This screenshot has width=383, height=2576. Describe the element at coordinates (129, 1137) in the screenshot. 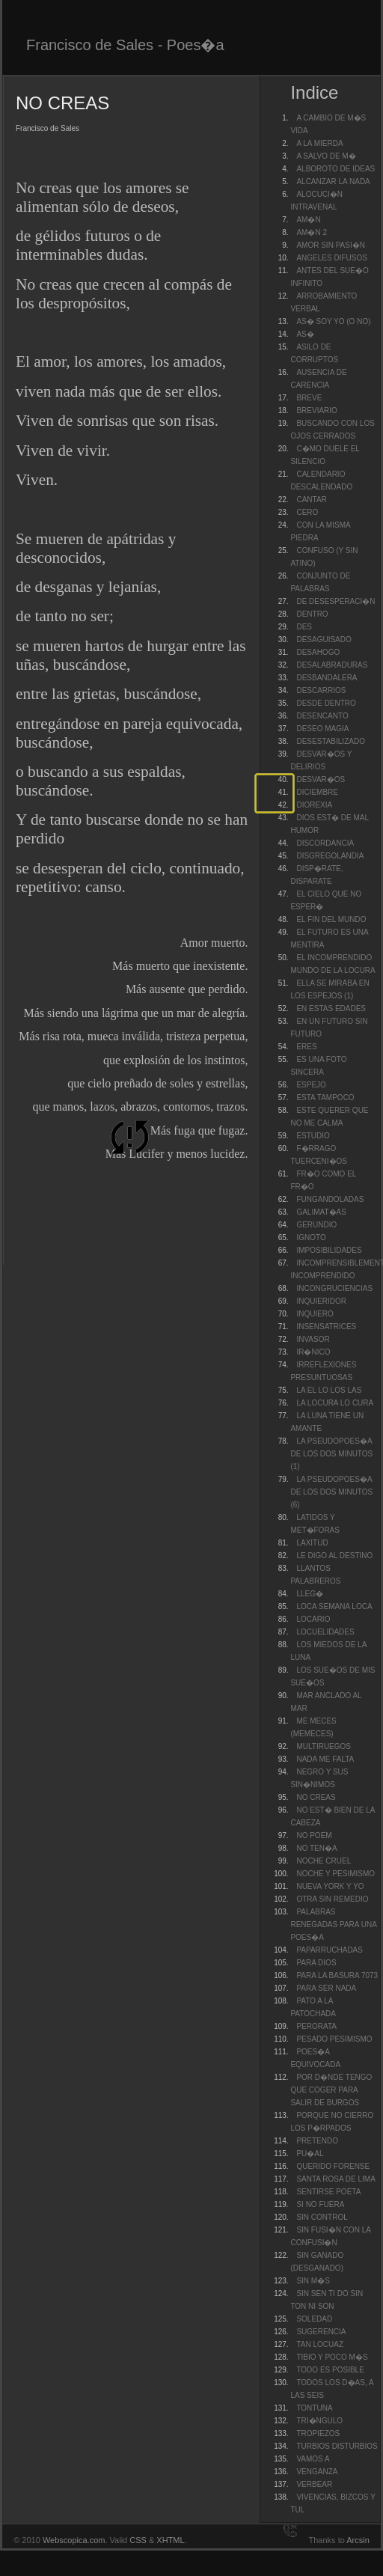

I see `indicates a sync error or failure` at that location.